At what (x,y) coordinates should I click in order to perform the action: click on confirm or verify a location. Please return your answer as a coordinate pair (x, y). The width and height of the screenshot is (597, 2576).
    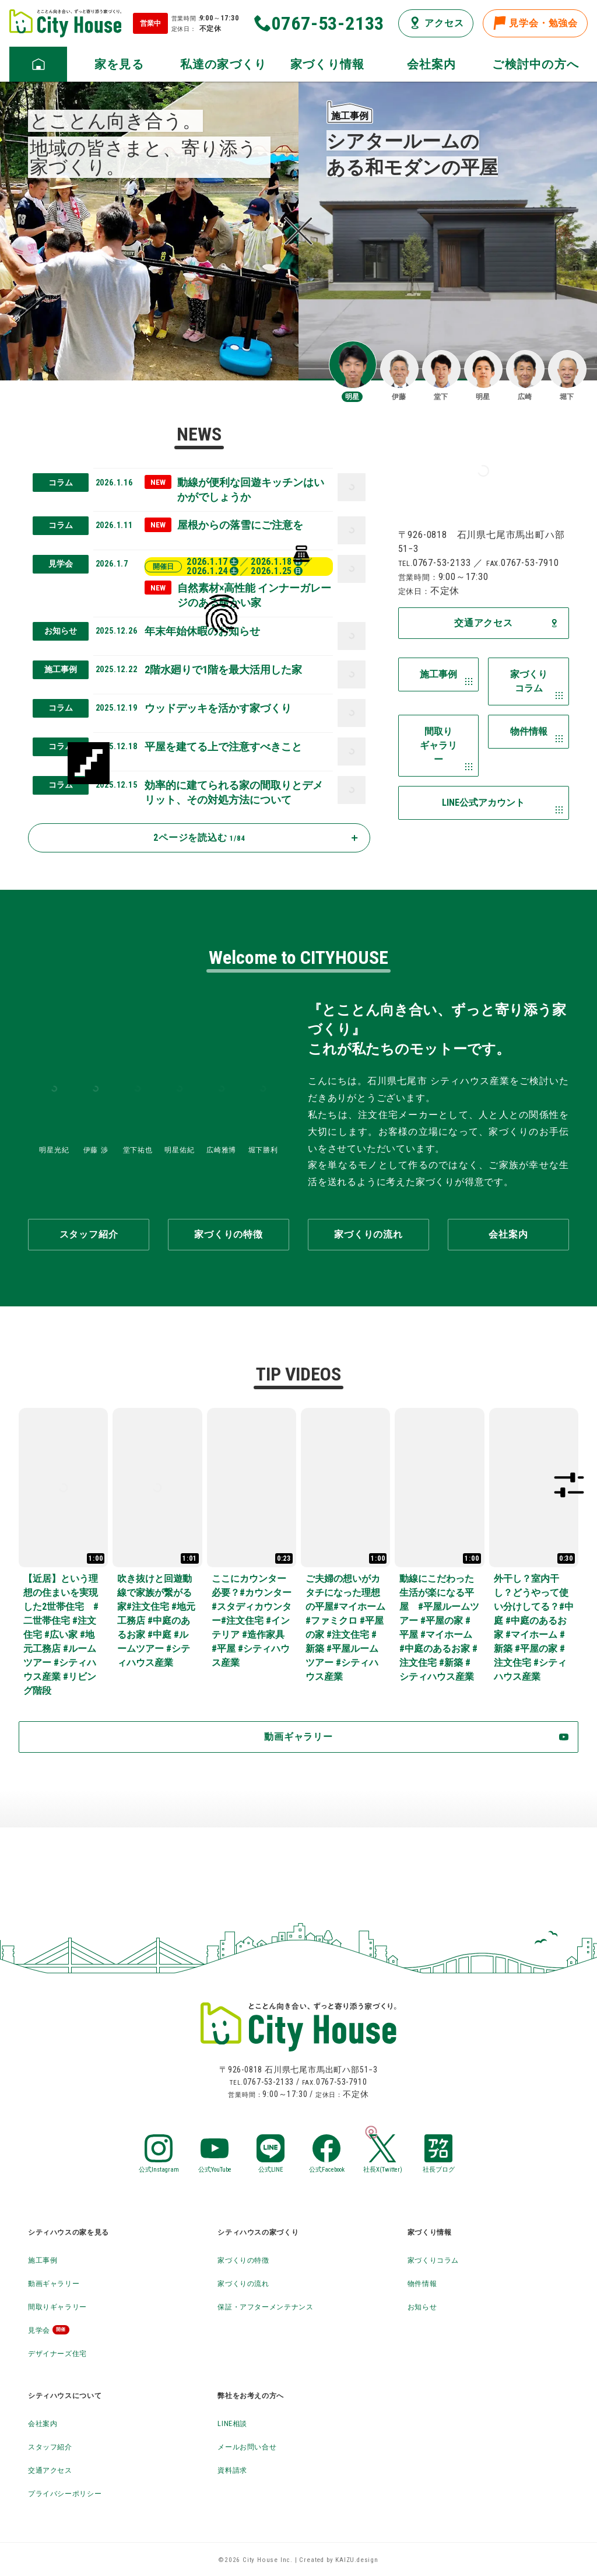
    Looking at the image, I should click on (371, 2132).